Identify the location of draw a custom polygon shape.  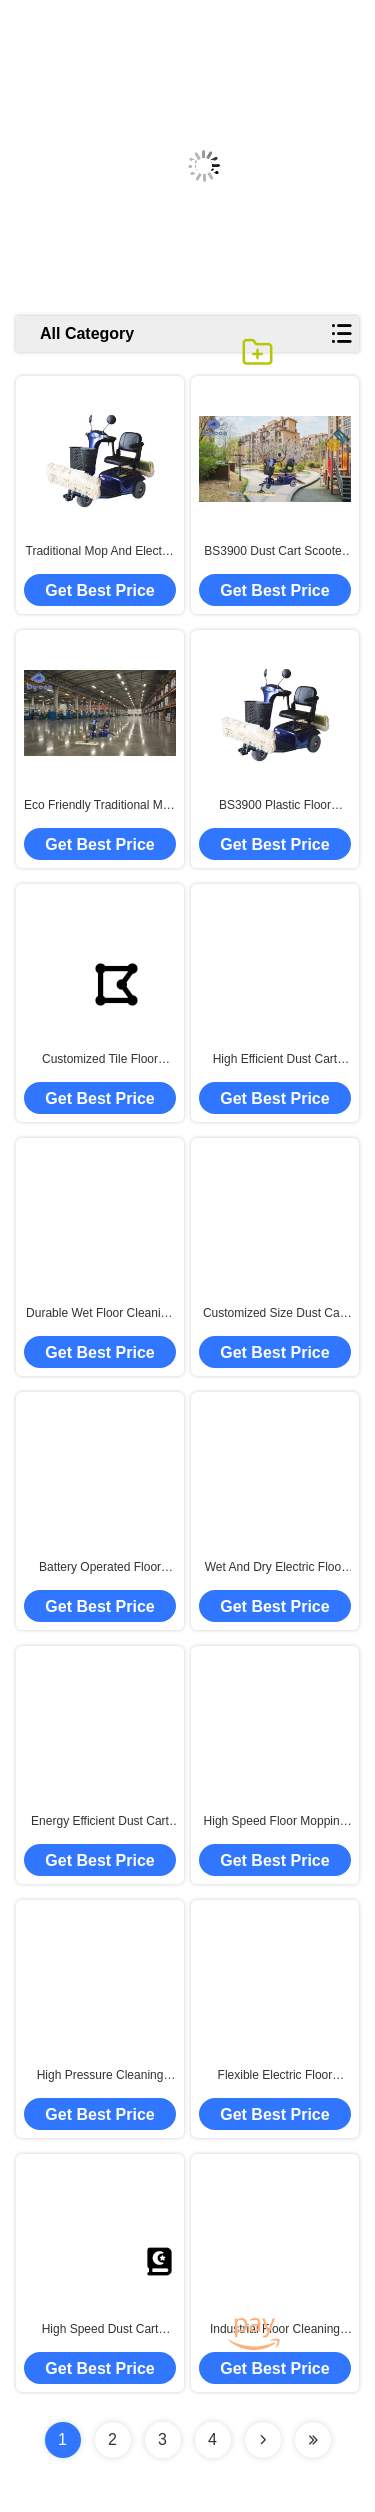
(116, 984).